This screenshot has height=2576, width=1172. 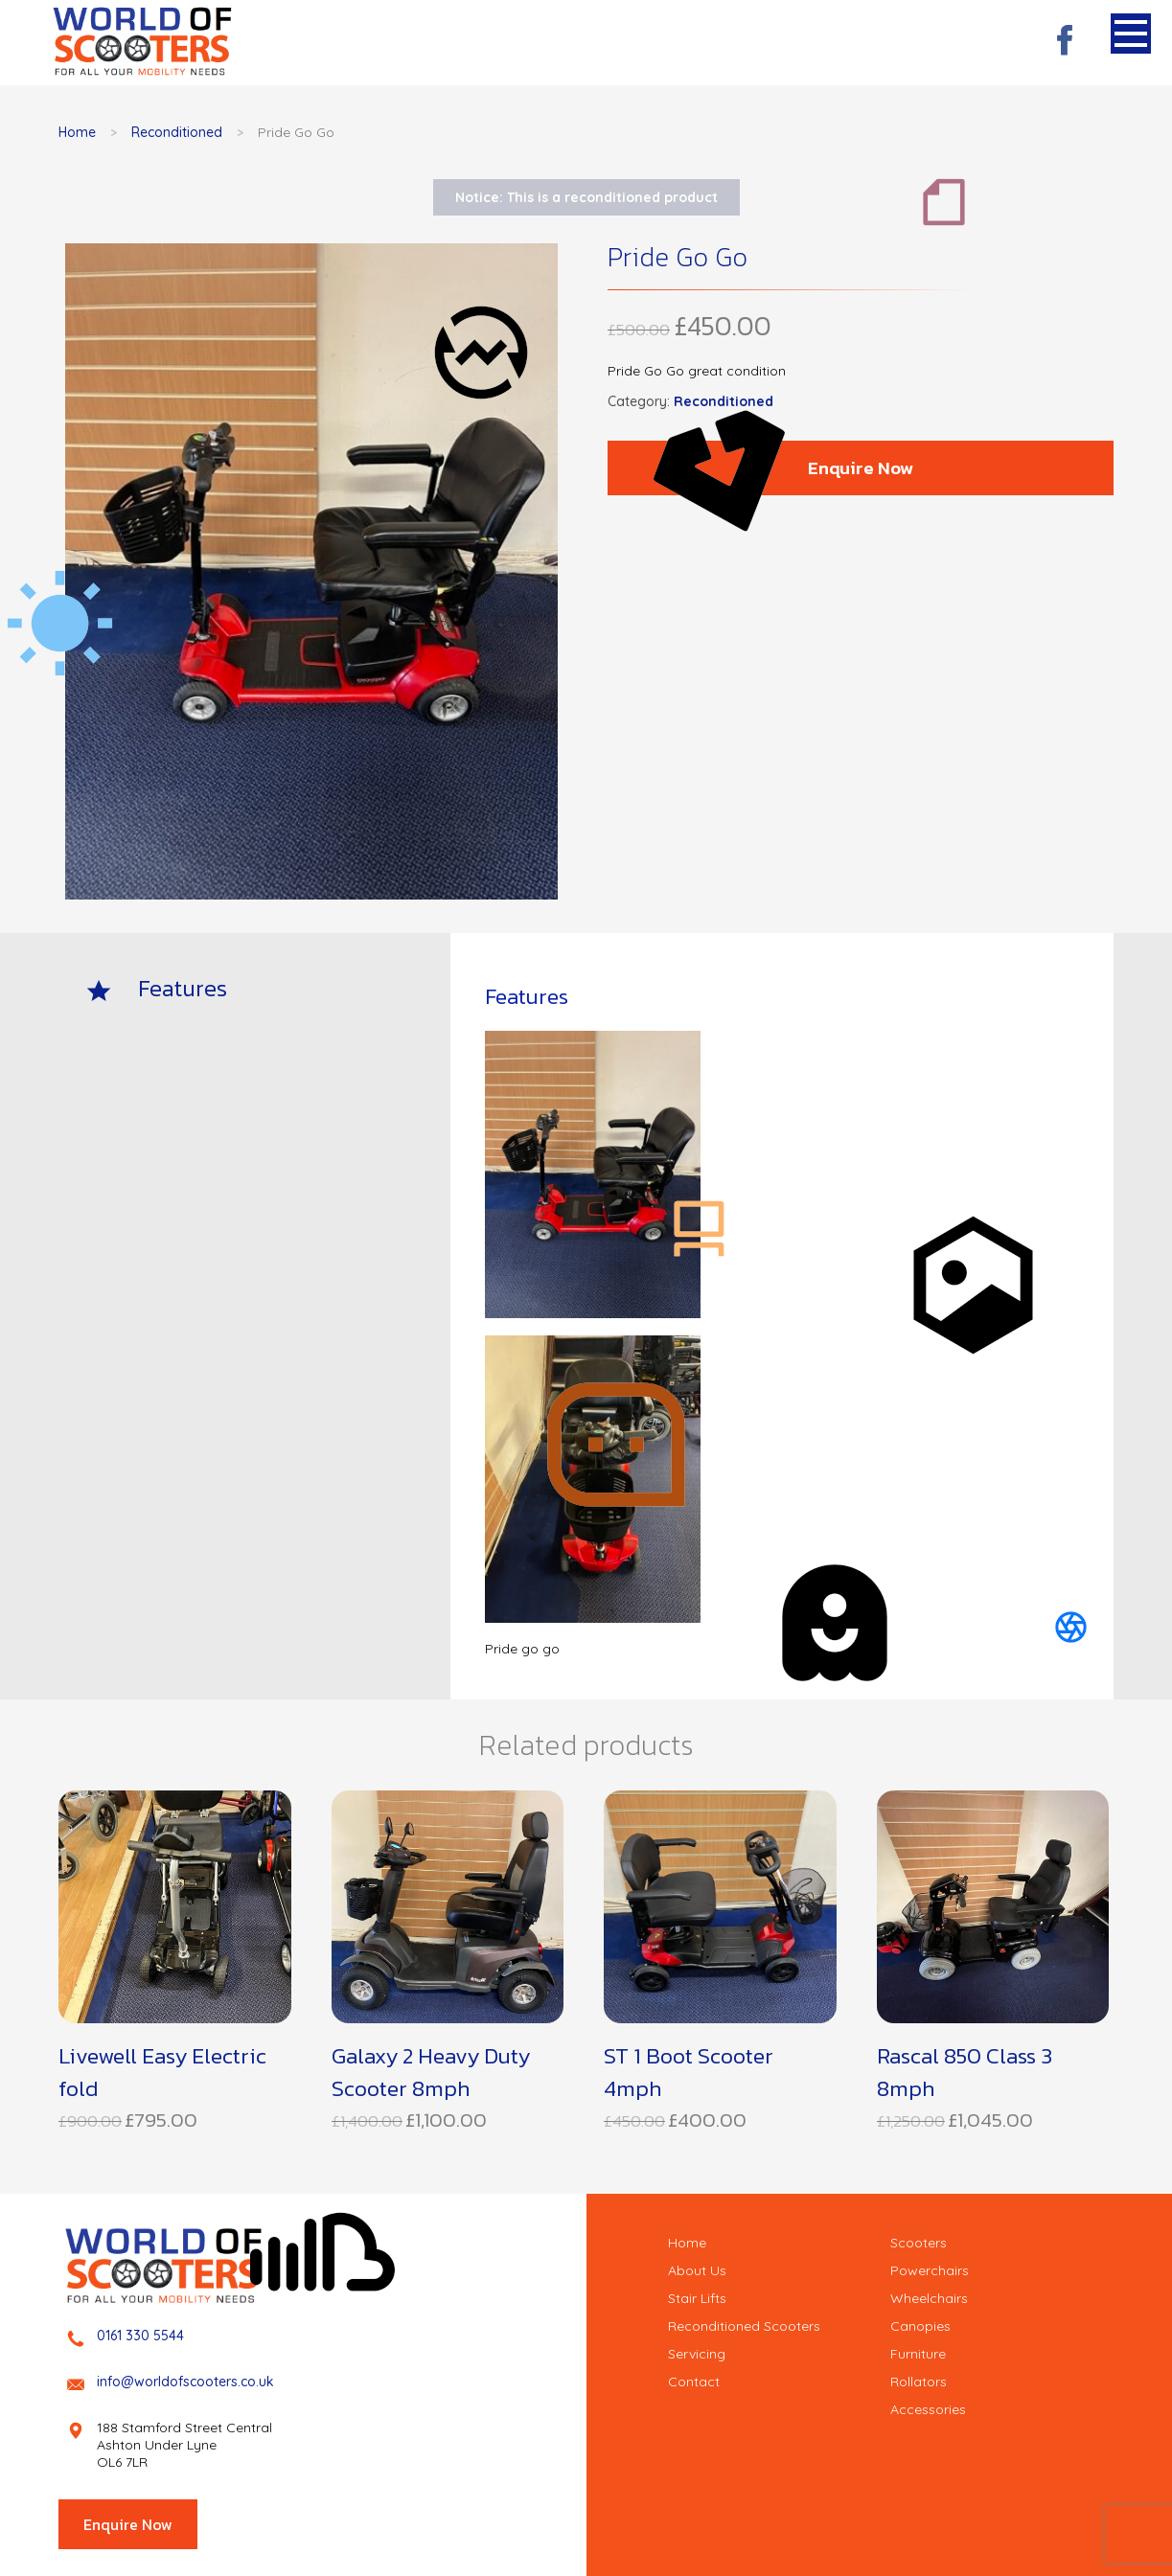 What do you see at coordinates (1070, 1627) in the screenshot?
I see `open camera or take a photo` at bounding box center [1070, 1627].